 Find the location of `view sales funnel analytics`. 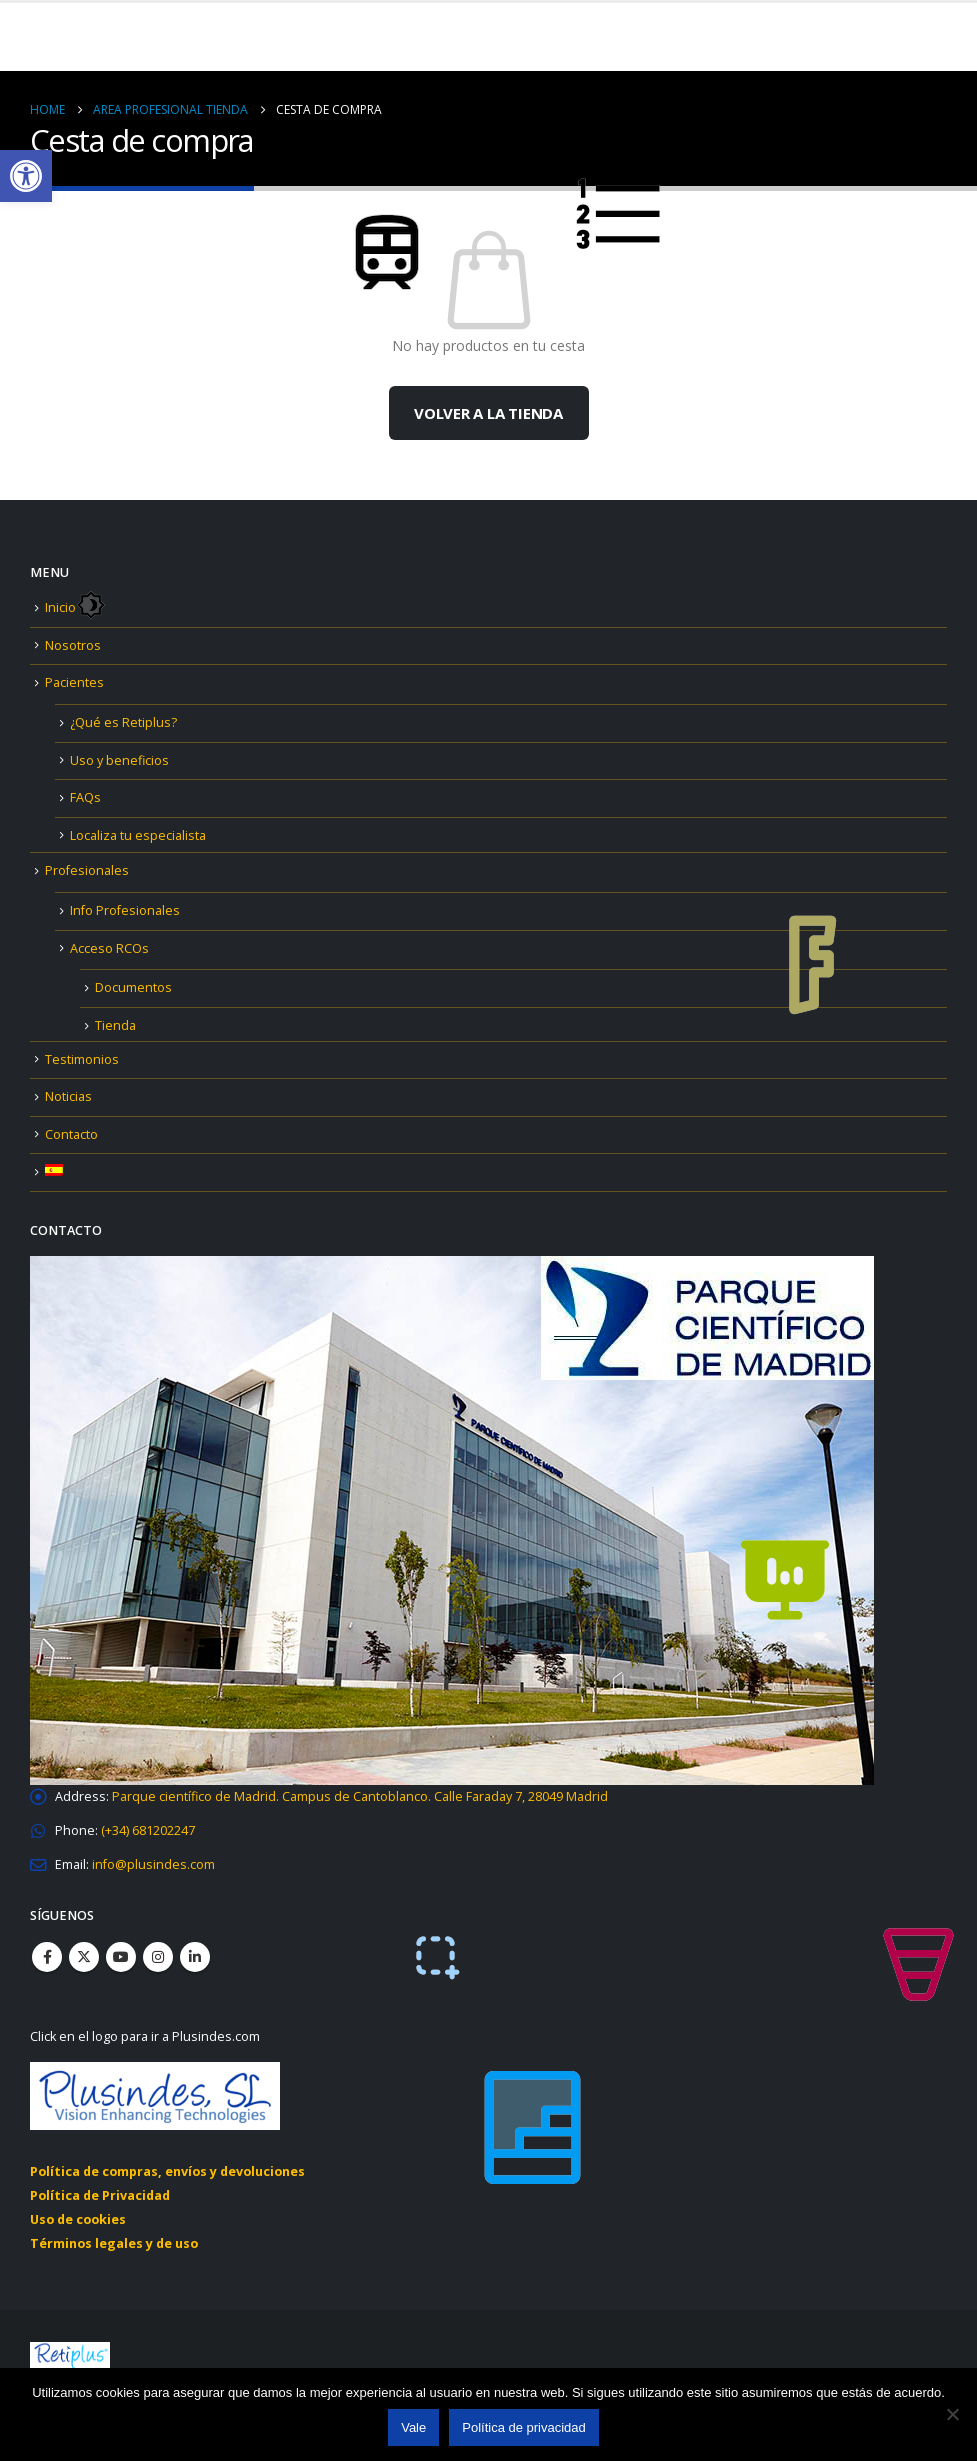

view sales funnel analytics is located at coordinates (918, 1964).